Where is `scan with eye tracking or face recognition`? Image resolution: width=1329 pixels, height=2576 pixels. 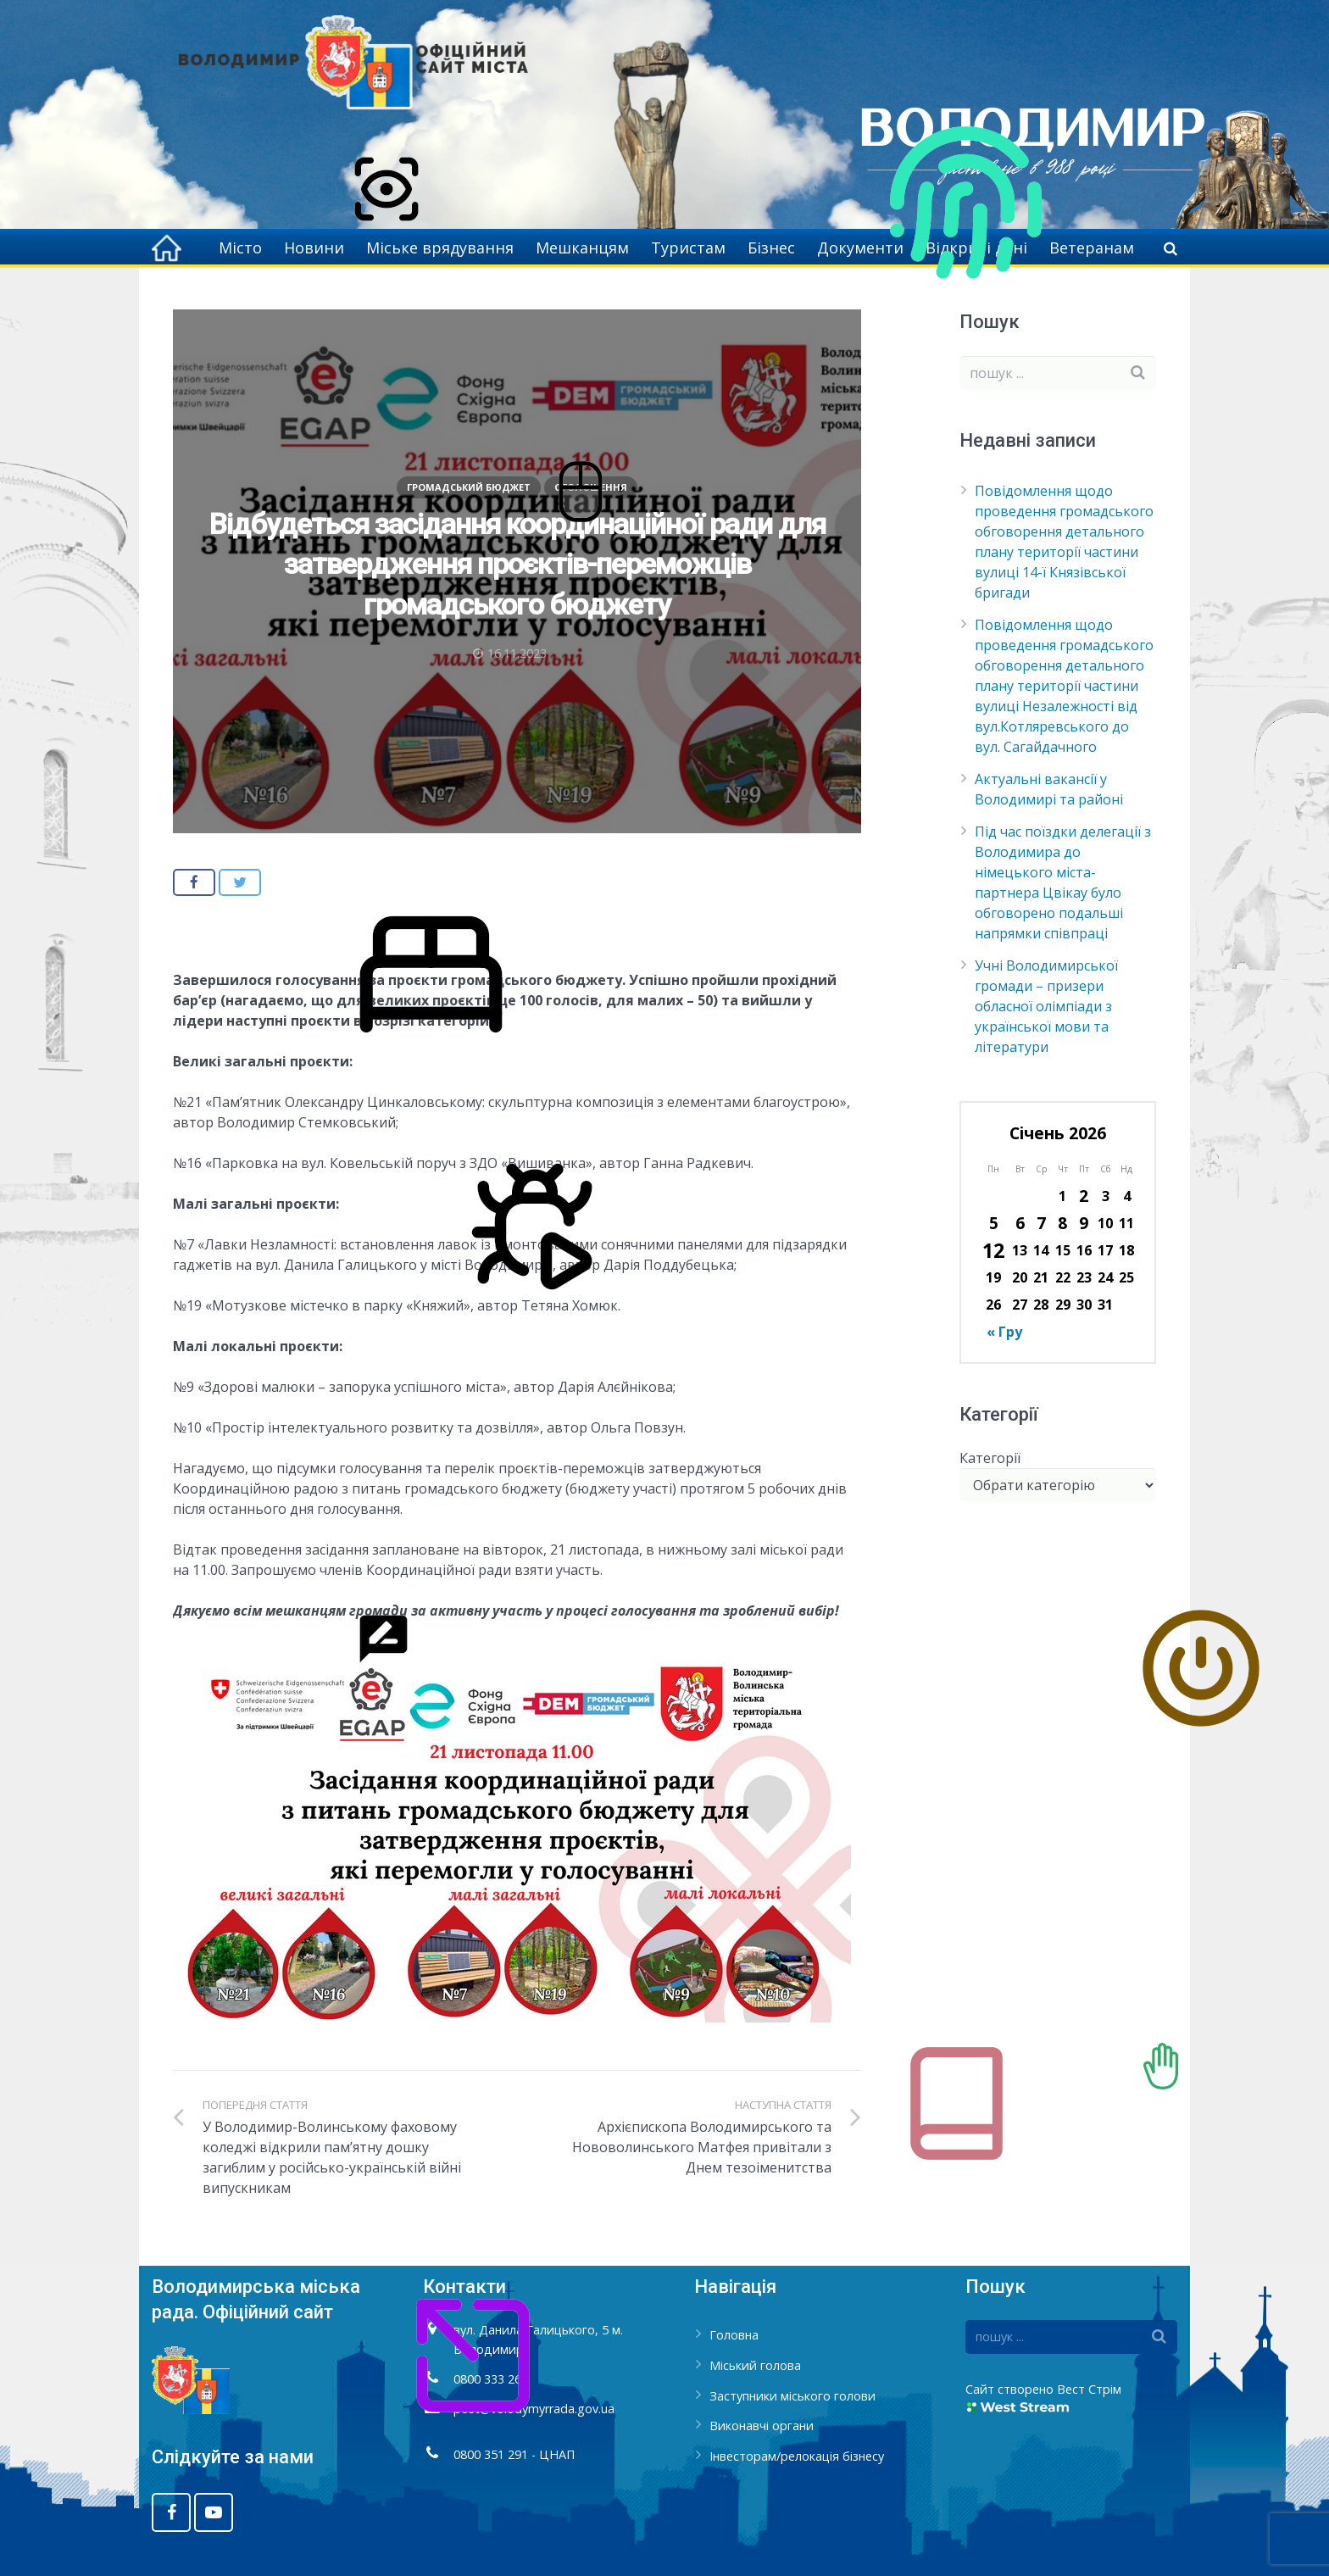
scan with eye tracking or face recognition is located at coordinates (386, 189).